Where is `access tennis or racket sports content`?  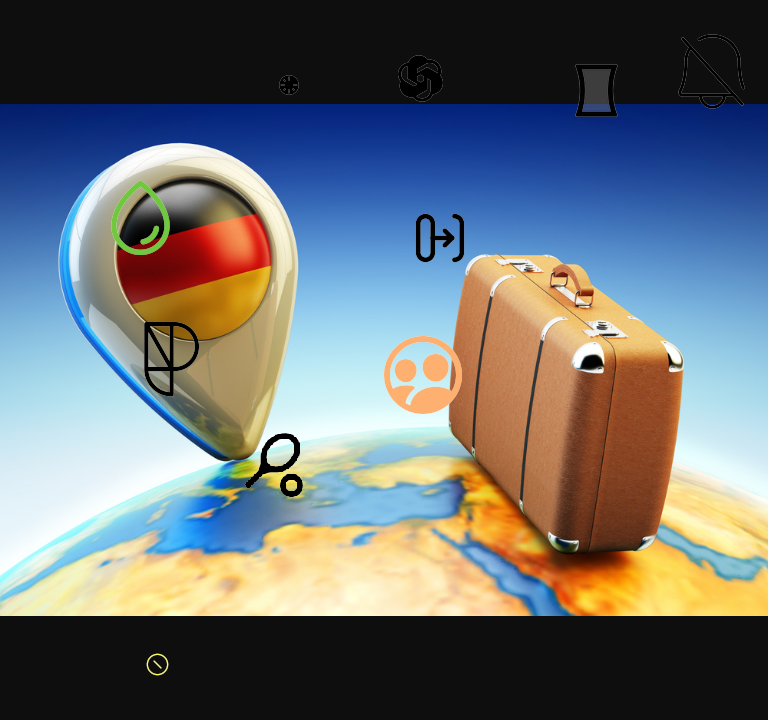
access tennis or racket sports content is located at coordinates (274, 465).